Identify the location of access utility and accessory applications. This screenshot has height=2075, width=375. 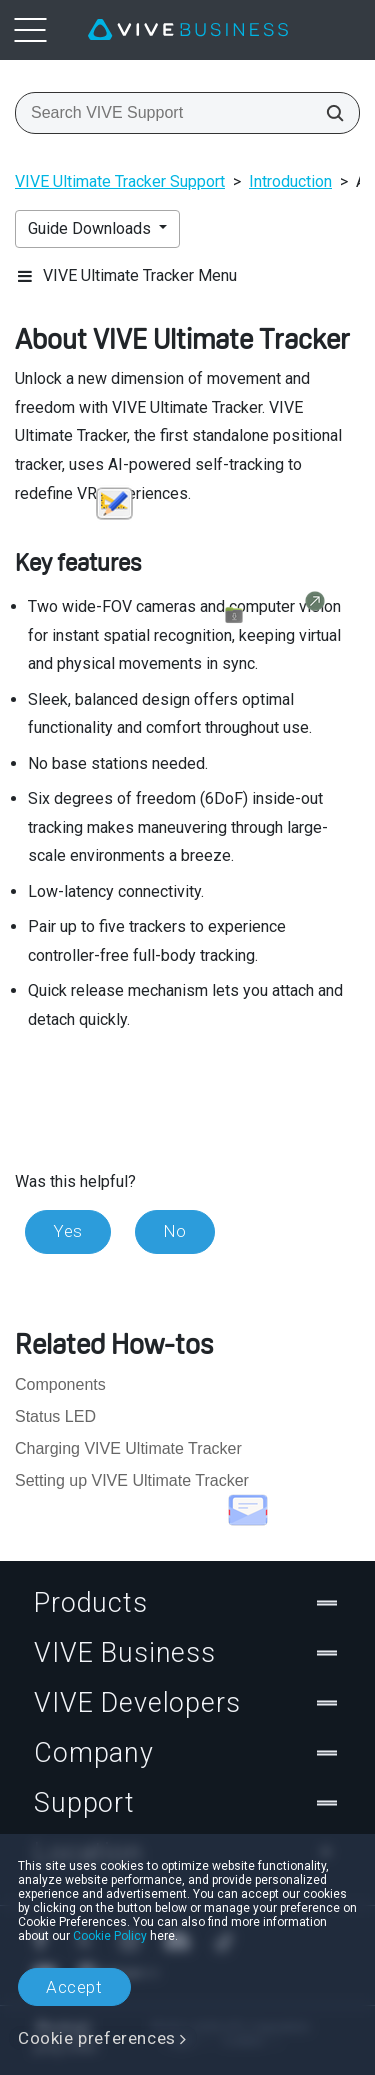
(114, 503).